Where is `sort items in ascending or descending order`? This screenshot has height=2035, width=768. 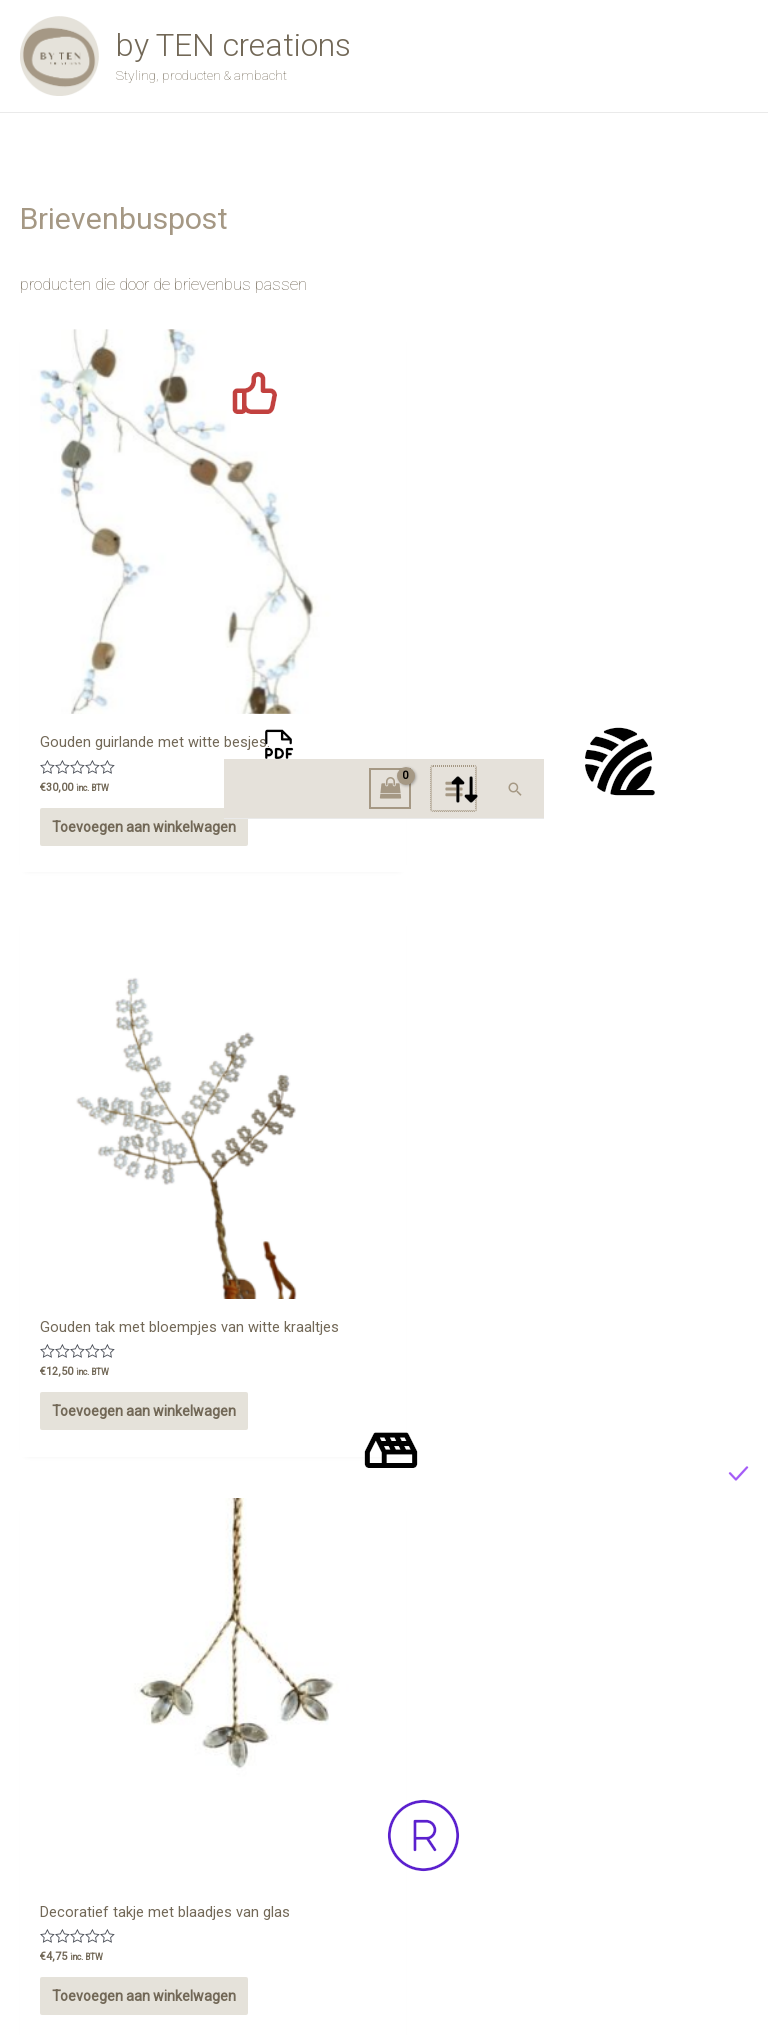 sort items in ascending or descending order is located at coordinates (464, 789).